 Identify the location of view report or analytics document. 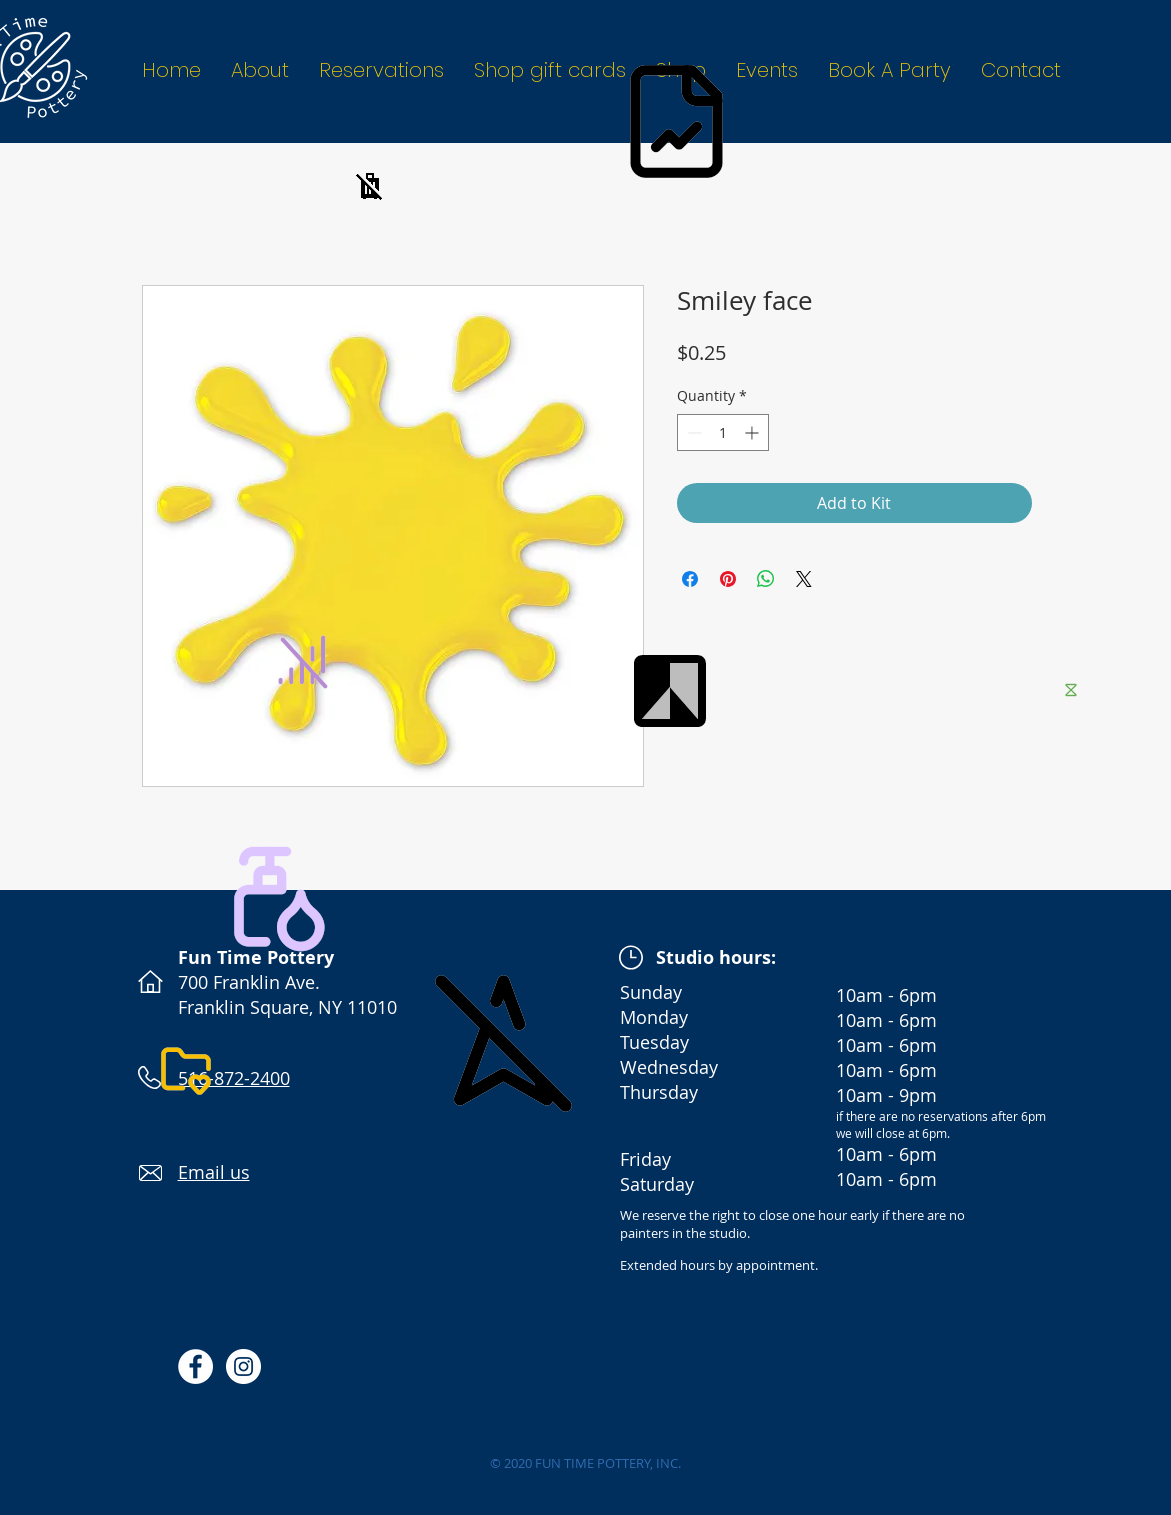
(676, 121).